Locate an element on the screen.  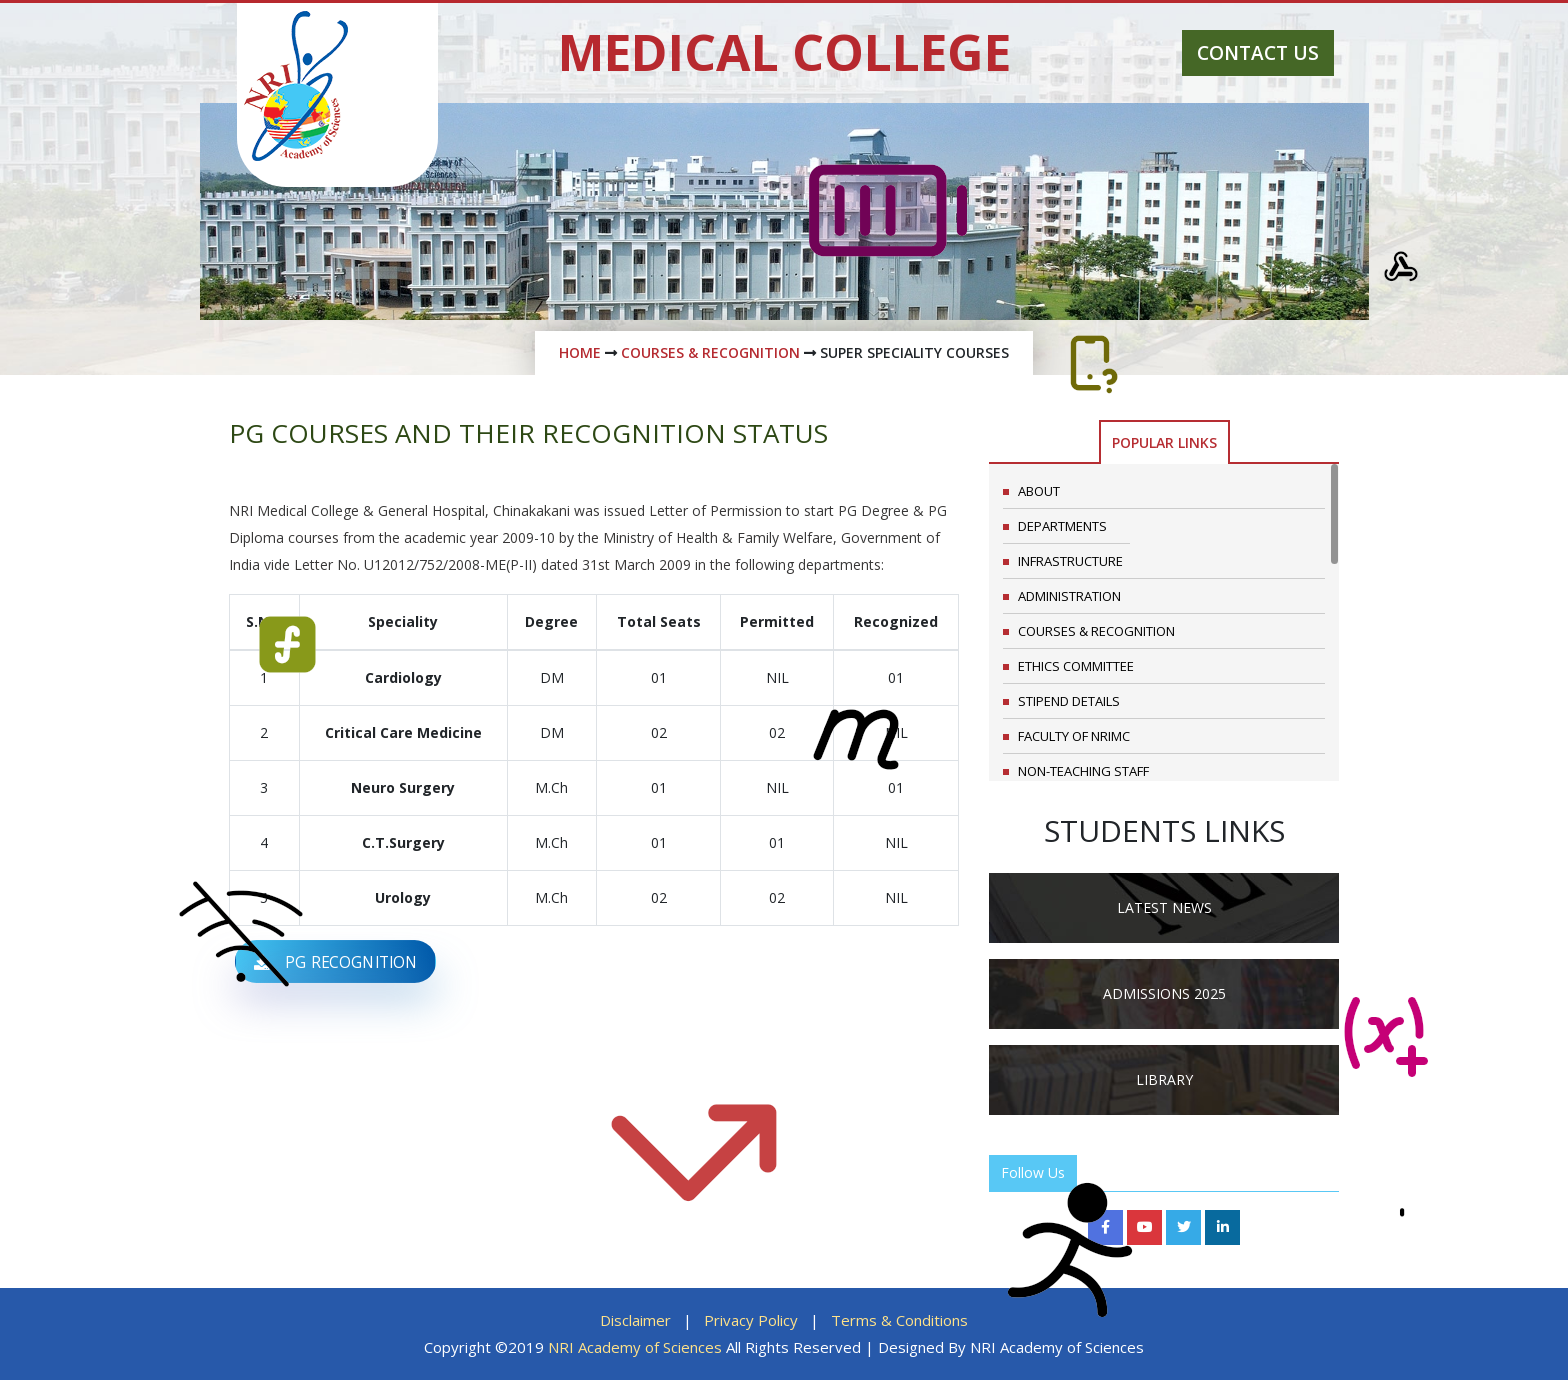
configure webhook integrations is located at coordinates (1401, 268).